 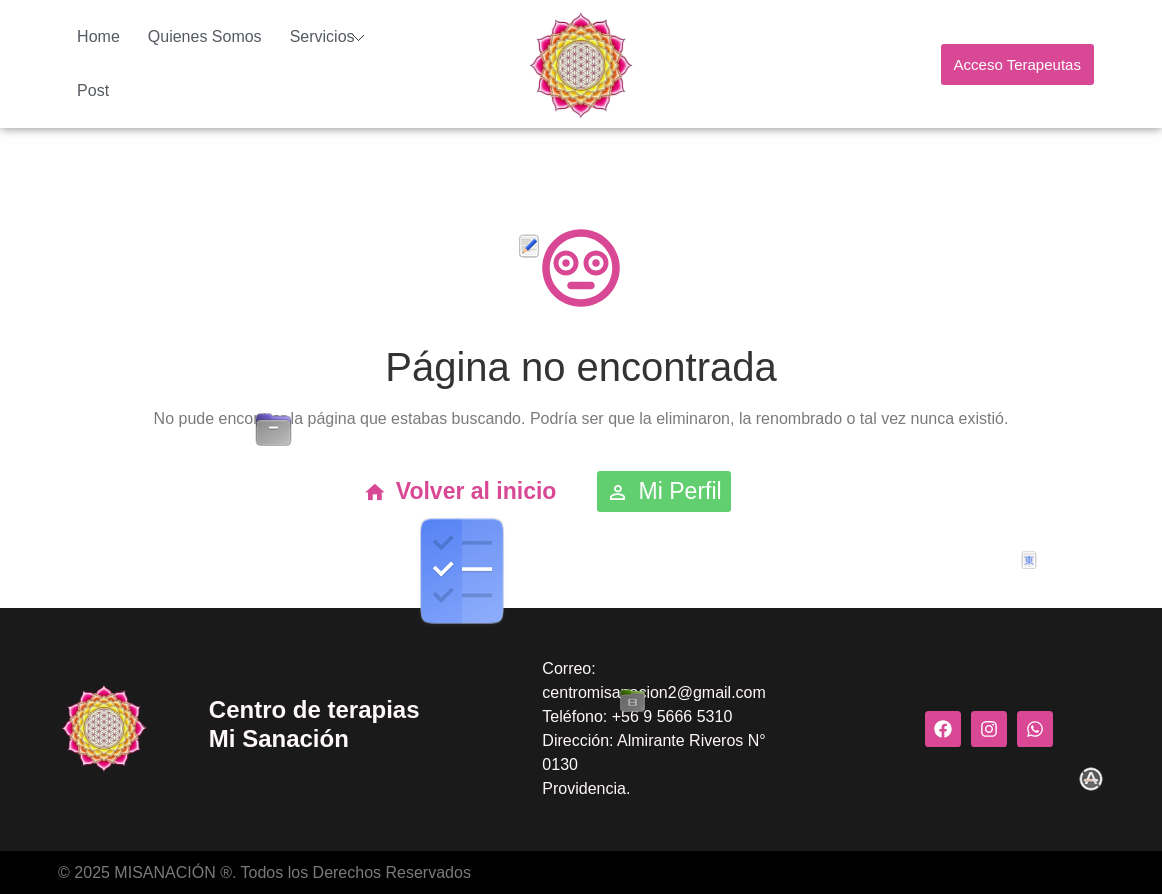 I want to click on launch gnome mahjongg game, so click(x=1029, y=560).